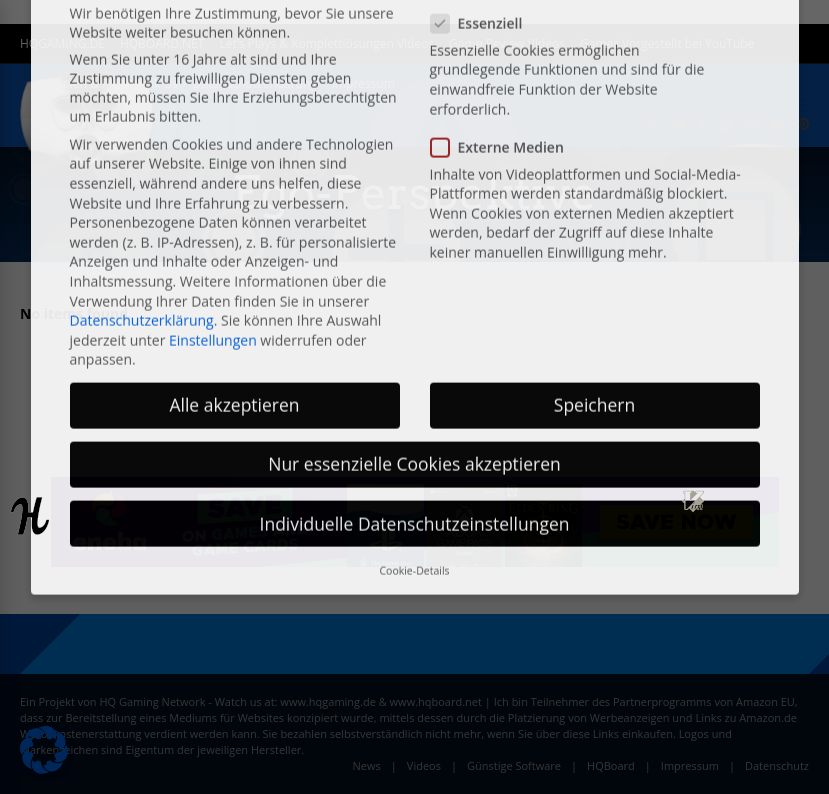 Image resolution: width=829 pixels, height=794 pixels. Describe the element at coordinates (30, 516) in the screenshot. I see `visit the Humble Bundle website or store` at that location.